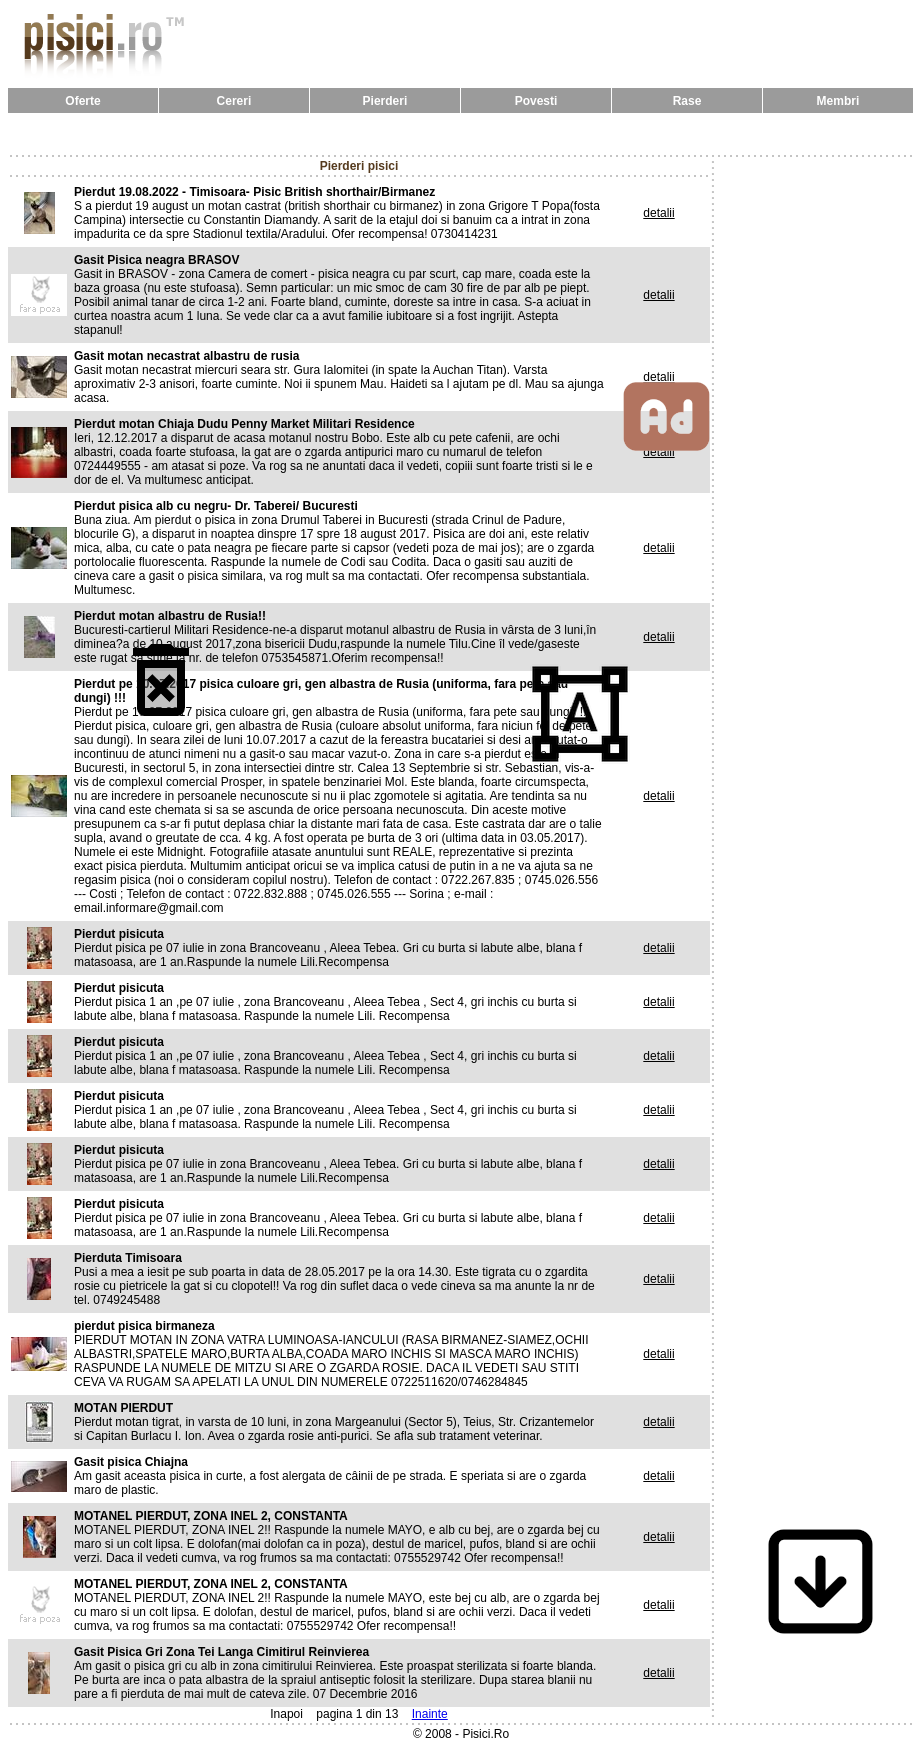  What do you see at coordinates (820, 1581) in the screenshot?
I see `download file or content` at bounding box center [820, 1581].